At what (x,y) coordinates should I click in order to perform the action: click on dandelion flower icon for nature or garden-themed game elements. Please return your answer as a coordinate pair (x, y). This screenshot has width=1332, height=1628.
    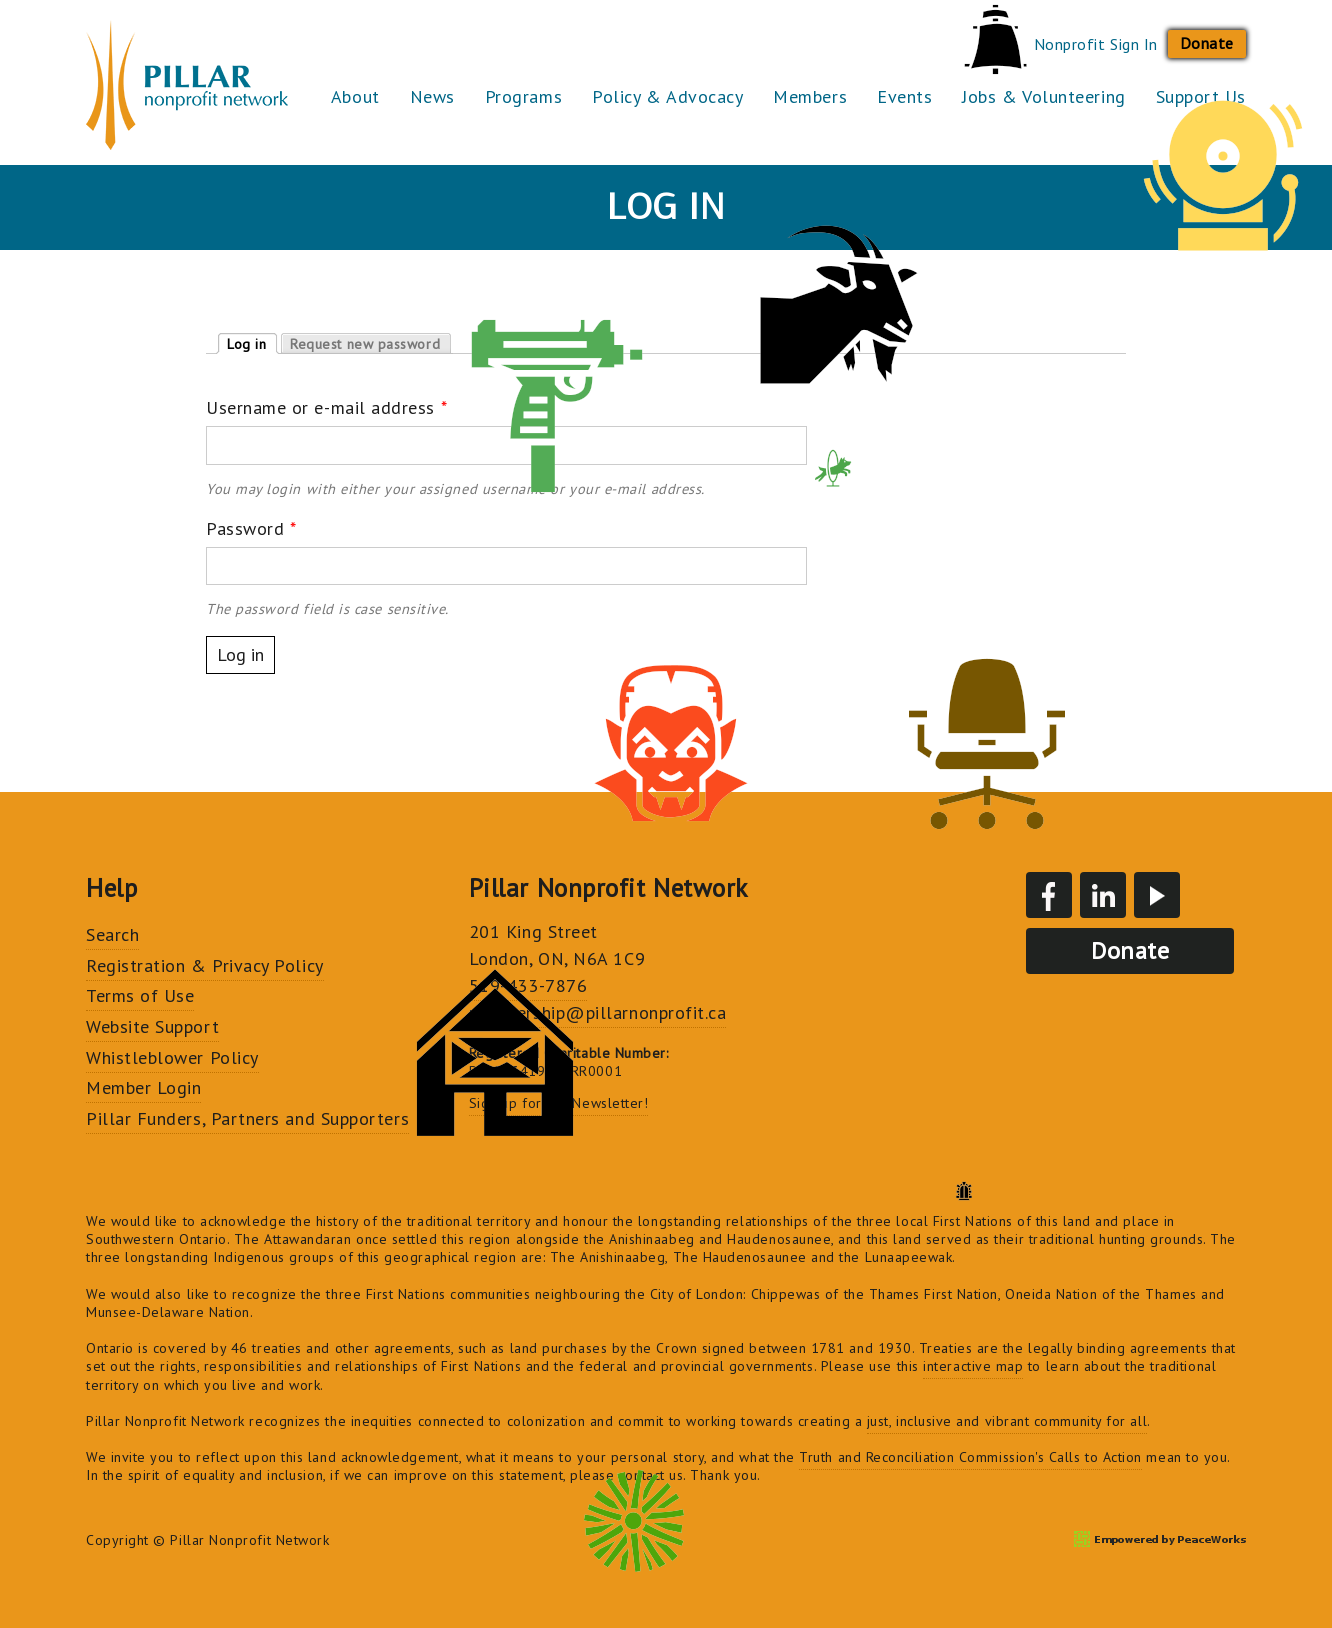
    Looking at the image, I should click on (634, 1521).